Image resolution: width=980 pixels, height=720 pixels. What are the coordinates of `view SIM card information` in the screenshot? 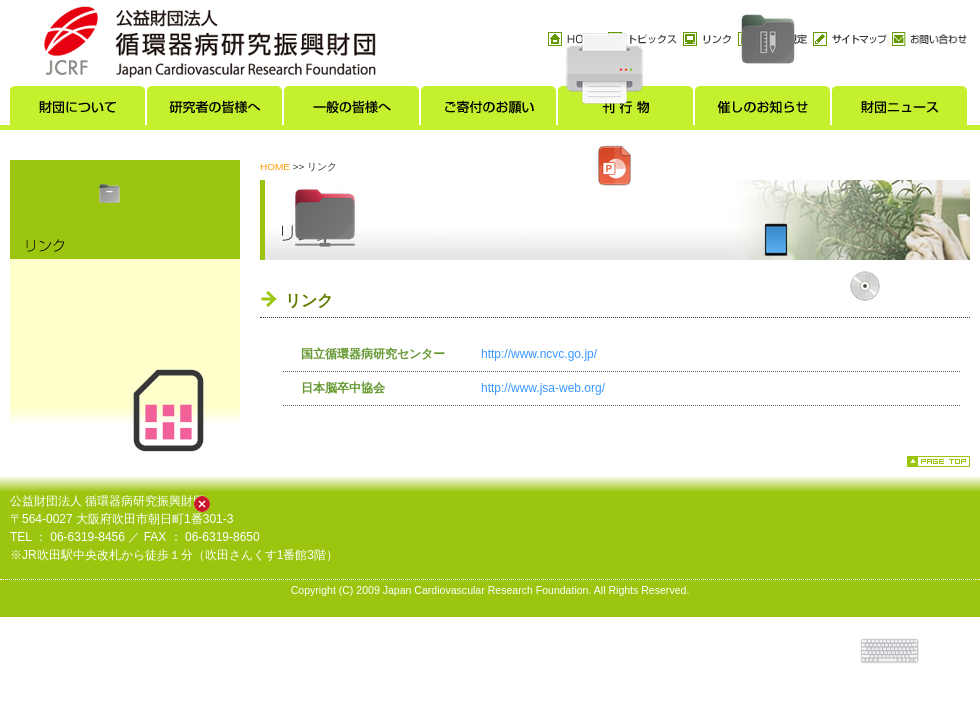 It's located at (168, 410).